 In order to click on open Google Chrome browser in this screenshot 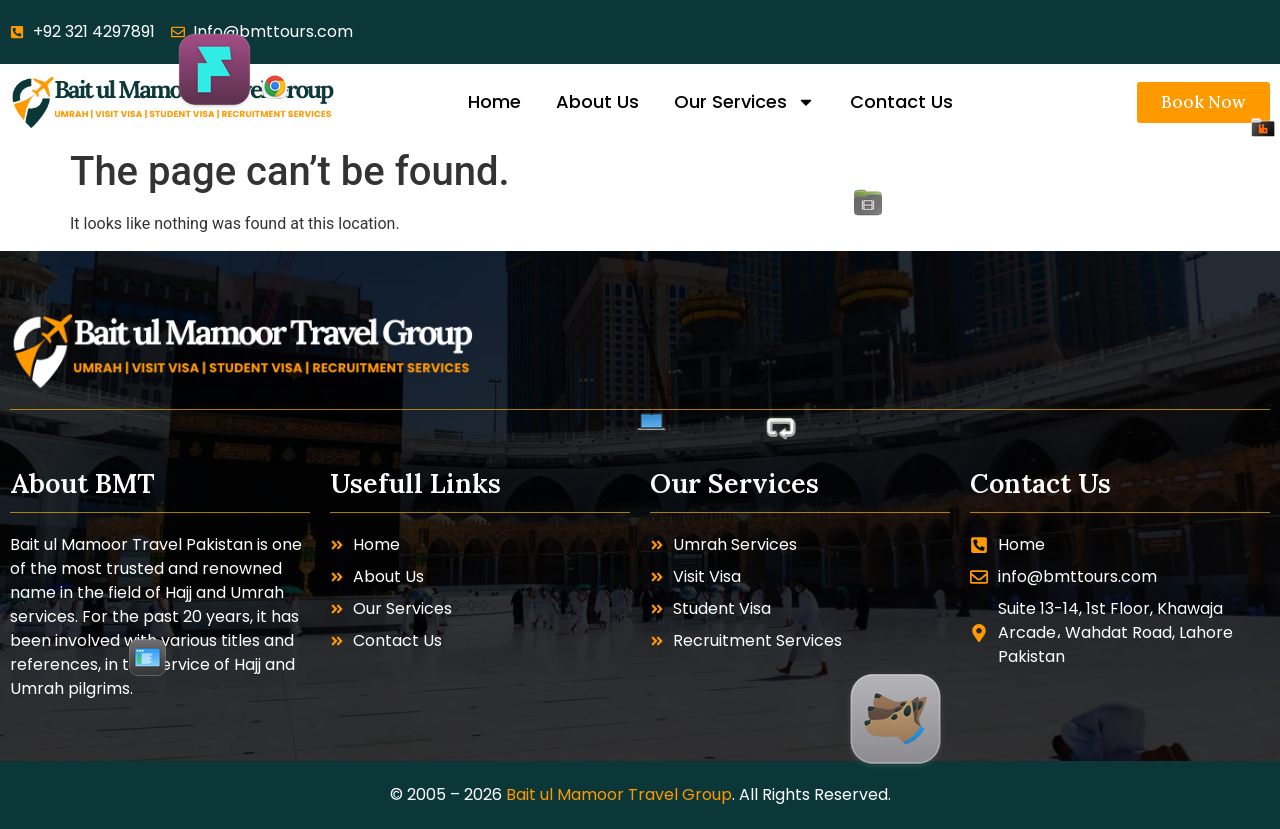, I will do `click(275, 86)`.